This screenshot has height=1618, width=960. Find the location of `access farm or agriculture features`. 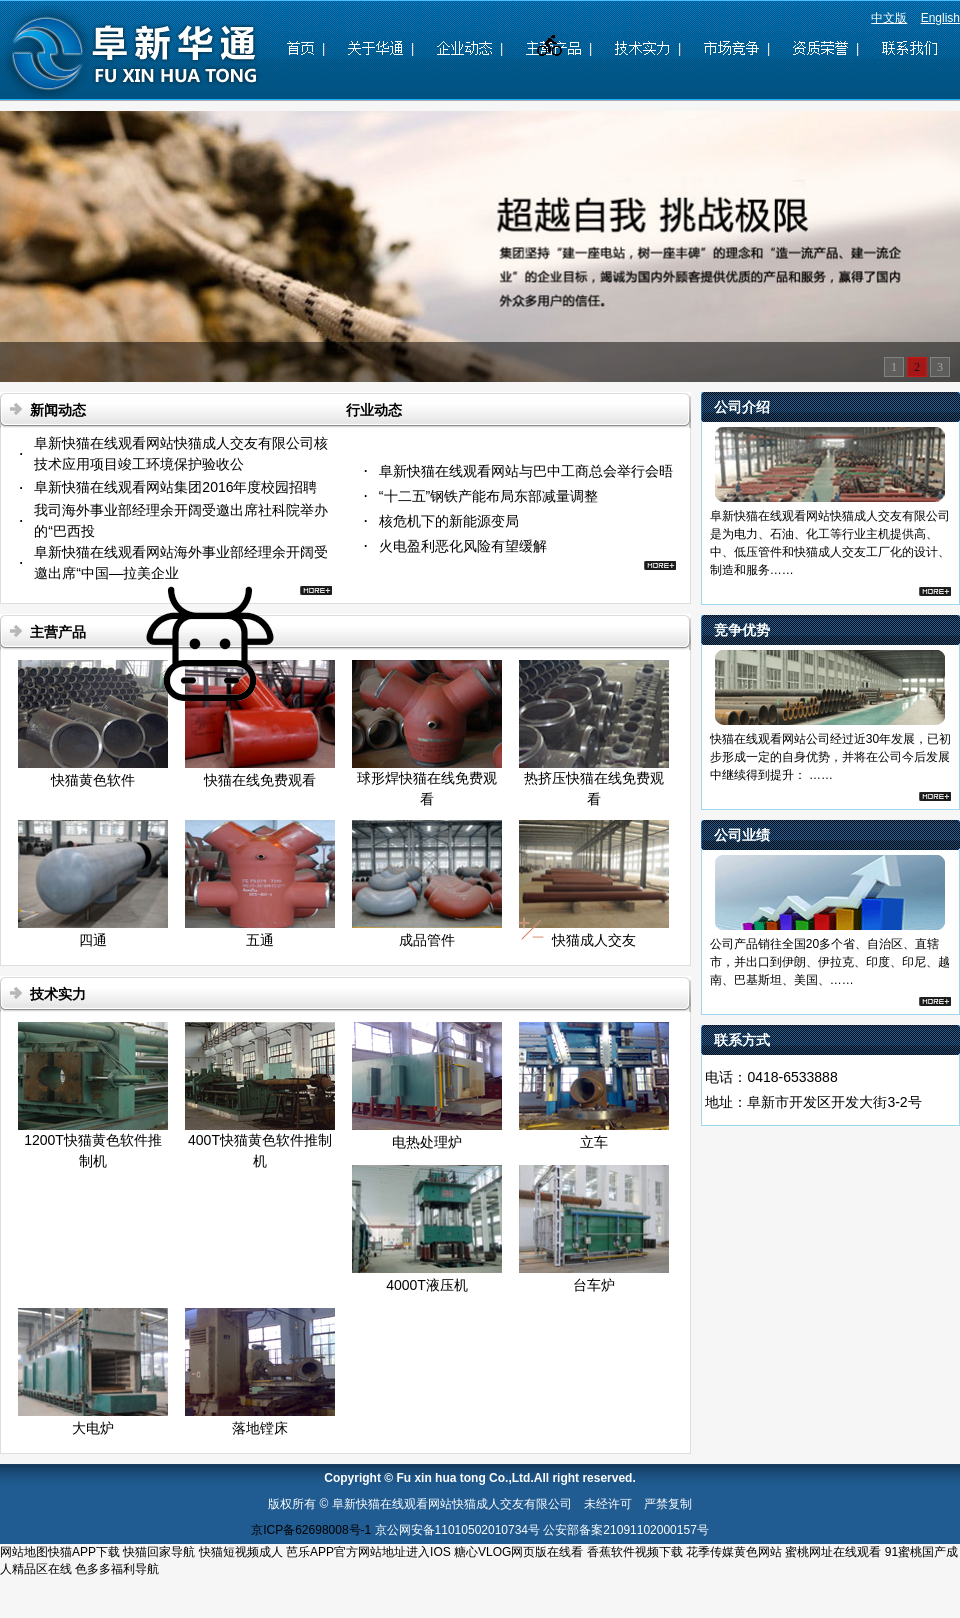

access farm or agriculture features is located at coordinates (210, 646).